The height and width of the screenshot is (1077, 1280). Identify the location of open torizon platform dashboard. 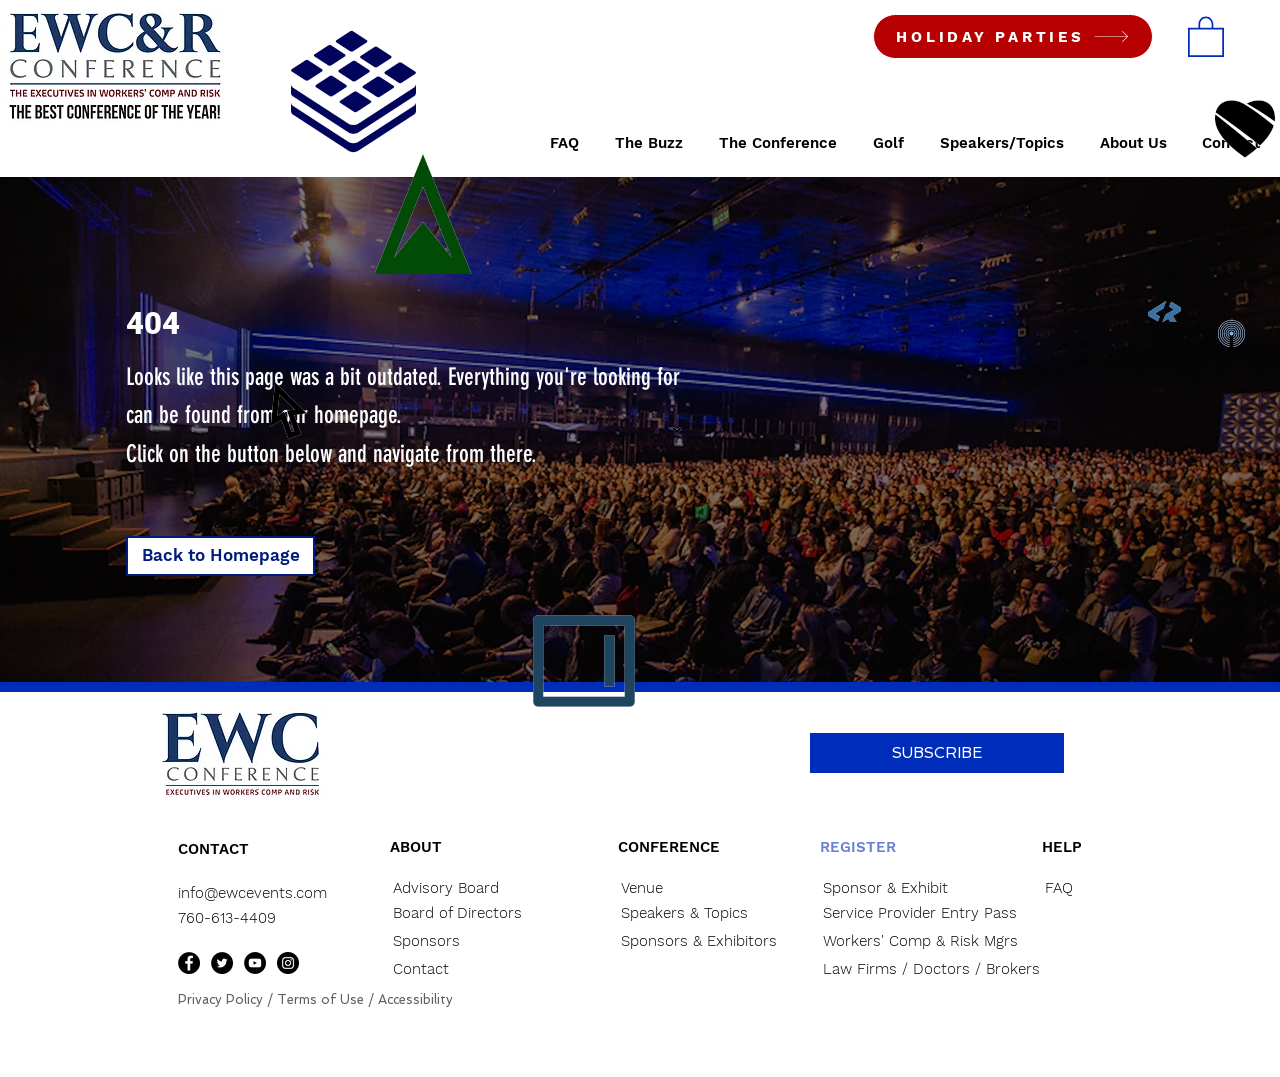
(353, 91).